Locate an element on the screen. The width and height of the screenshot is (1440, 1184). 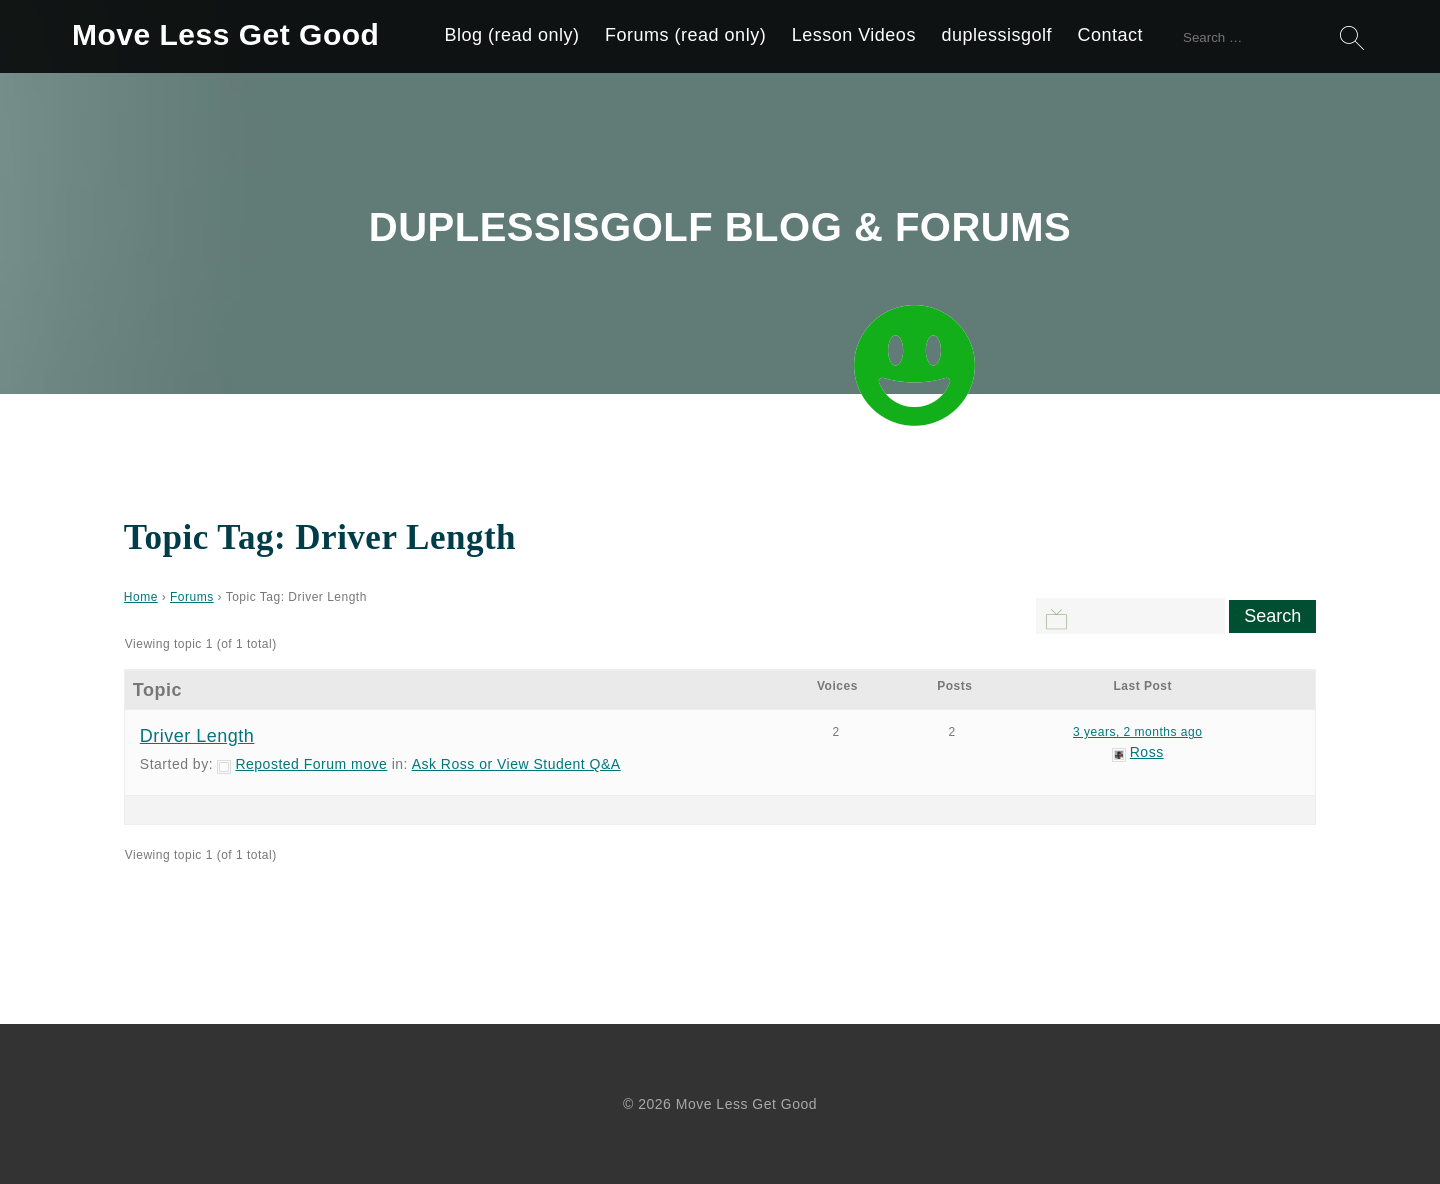
add an emoji or reaction to a message is located at coordinates (914, 365).